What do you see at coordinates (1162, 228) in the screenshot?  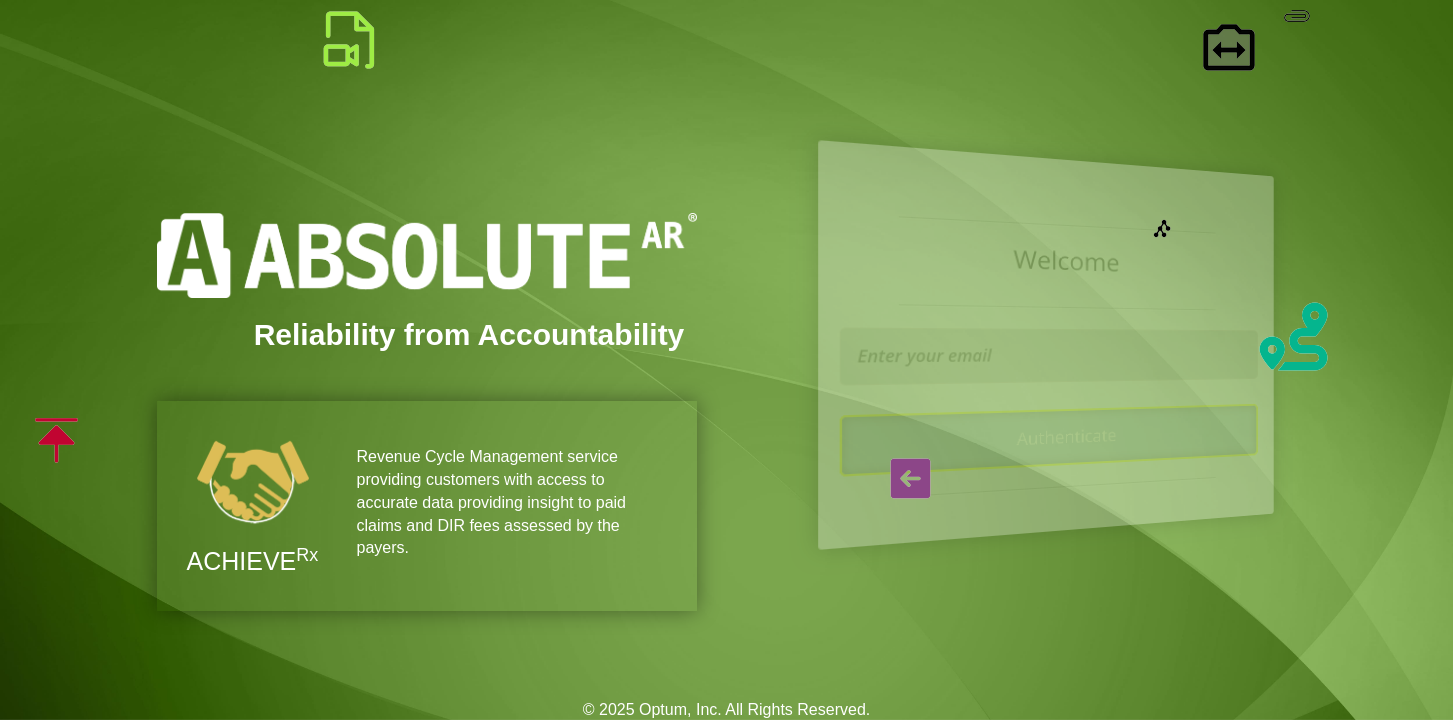 I see `view hierarchical data structure` at bounding box center [1162, 228].